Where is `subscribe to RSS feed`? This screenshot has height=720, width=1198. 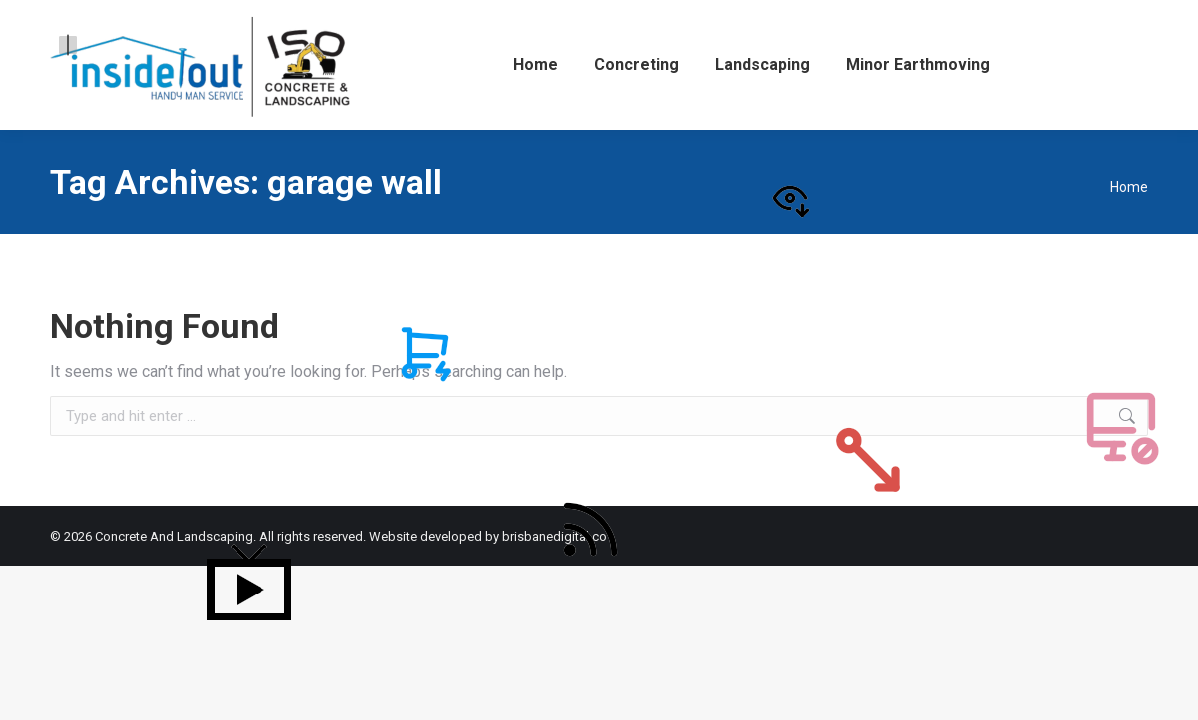
subscribe to RSS feed is located at coordinates (590, 529).